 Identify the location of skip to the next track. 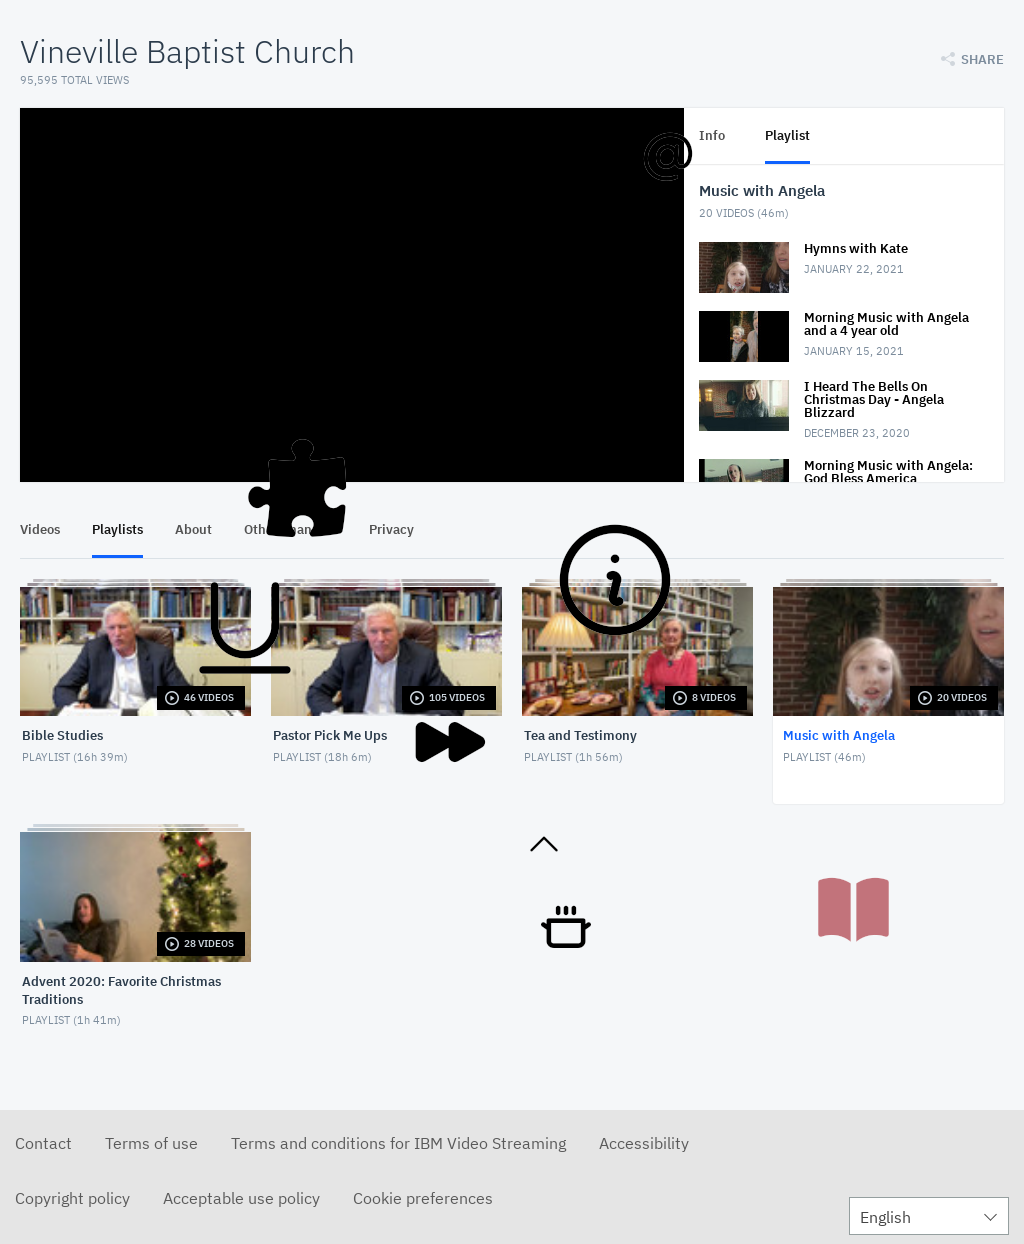
(448, 739).